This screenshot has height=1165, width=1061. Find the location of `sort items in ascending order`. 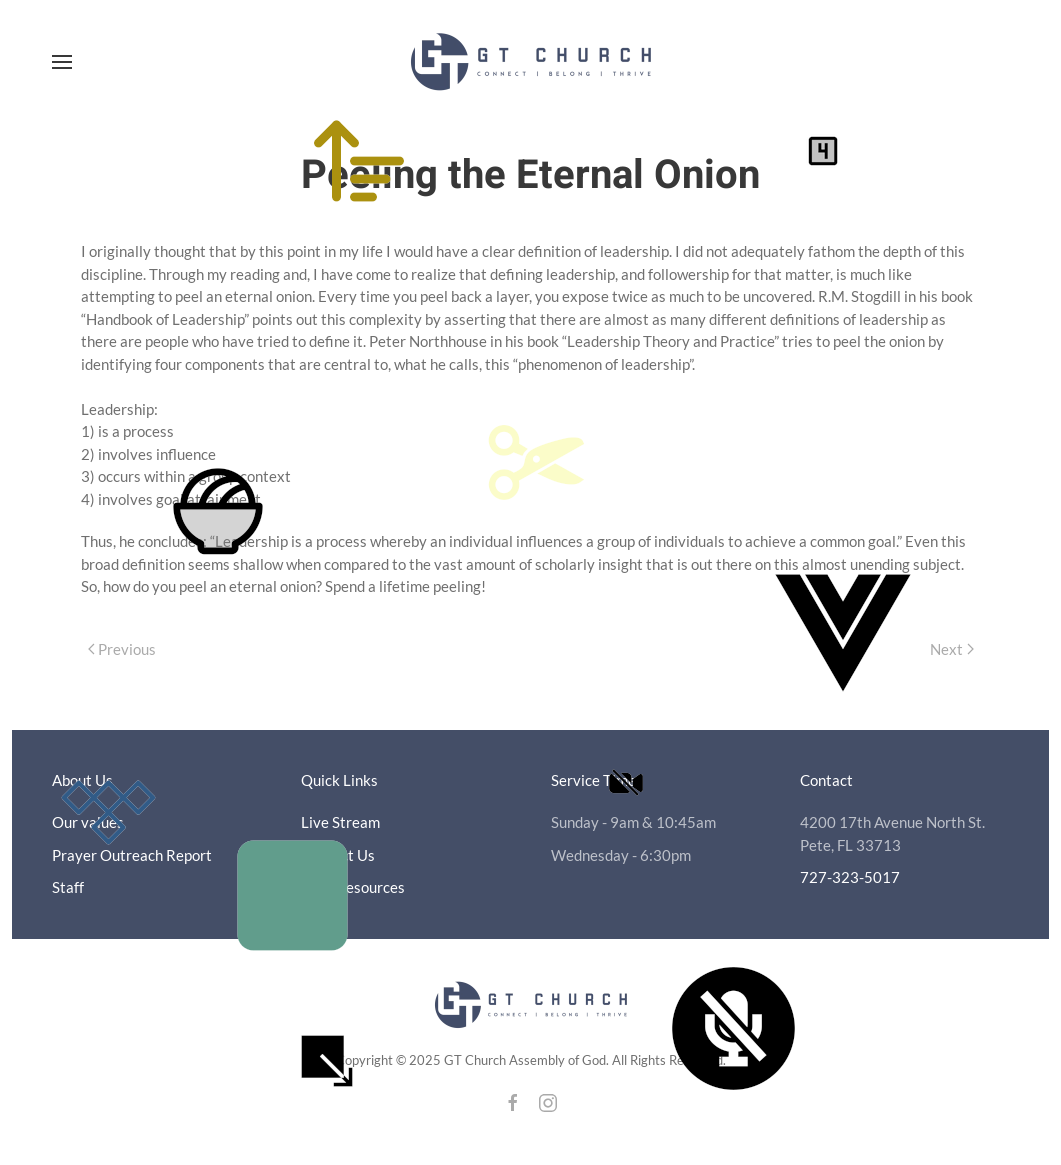

sort items in ascending order is located at coordinates (359, 161).